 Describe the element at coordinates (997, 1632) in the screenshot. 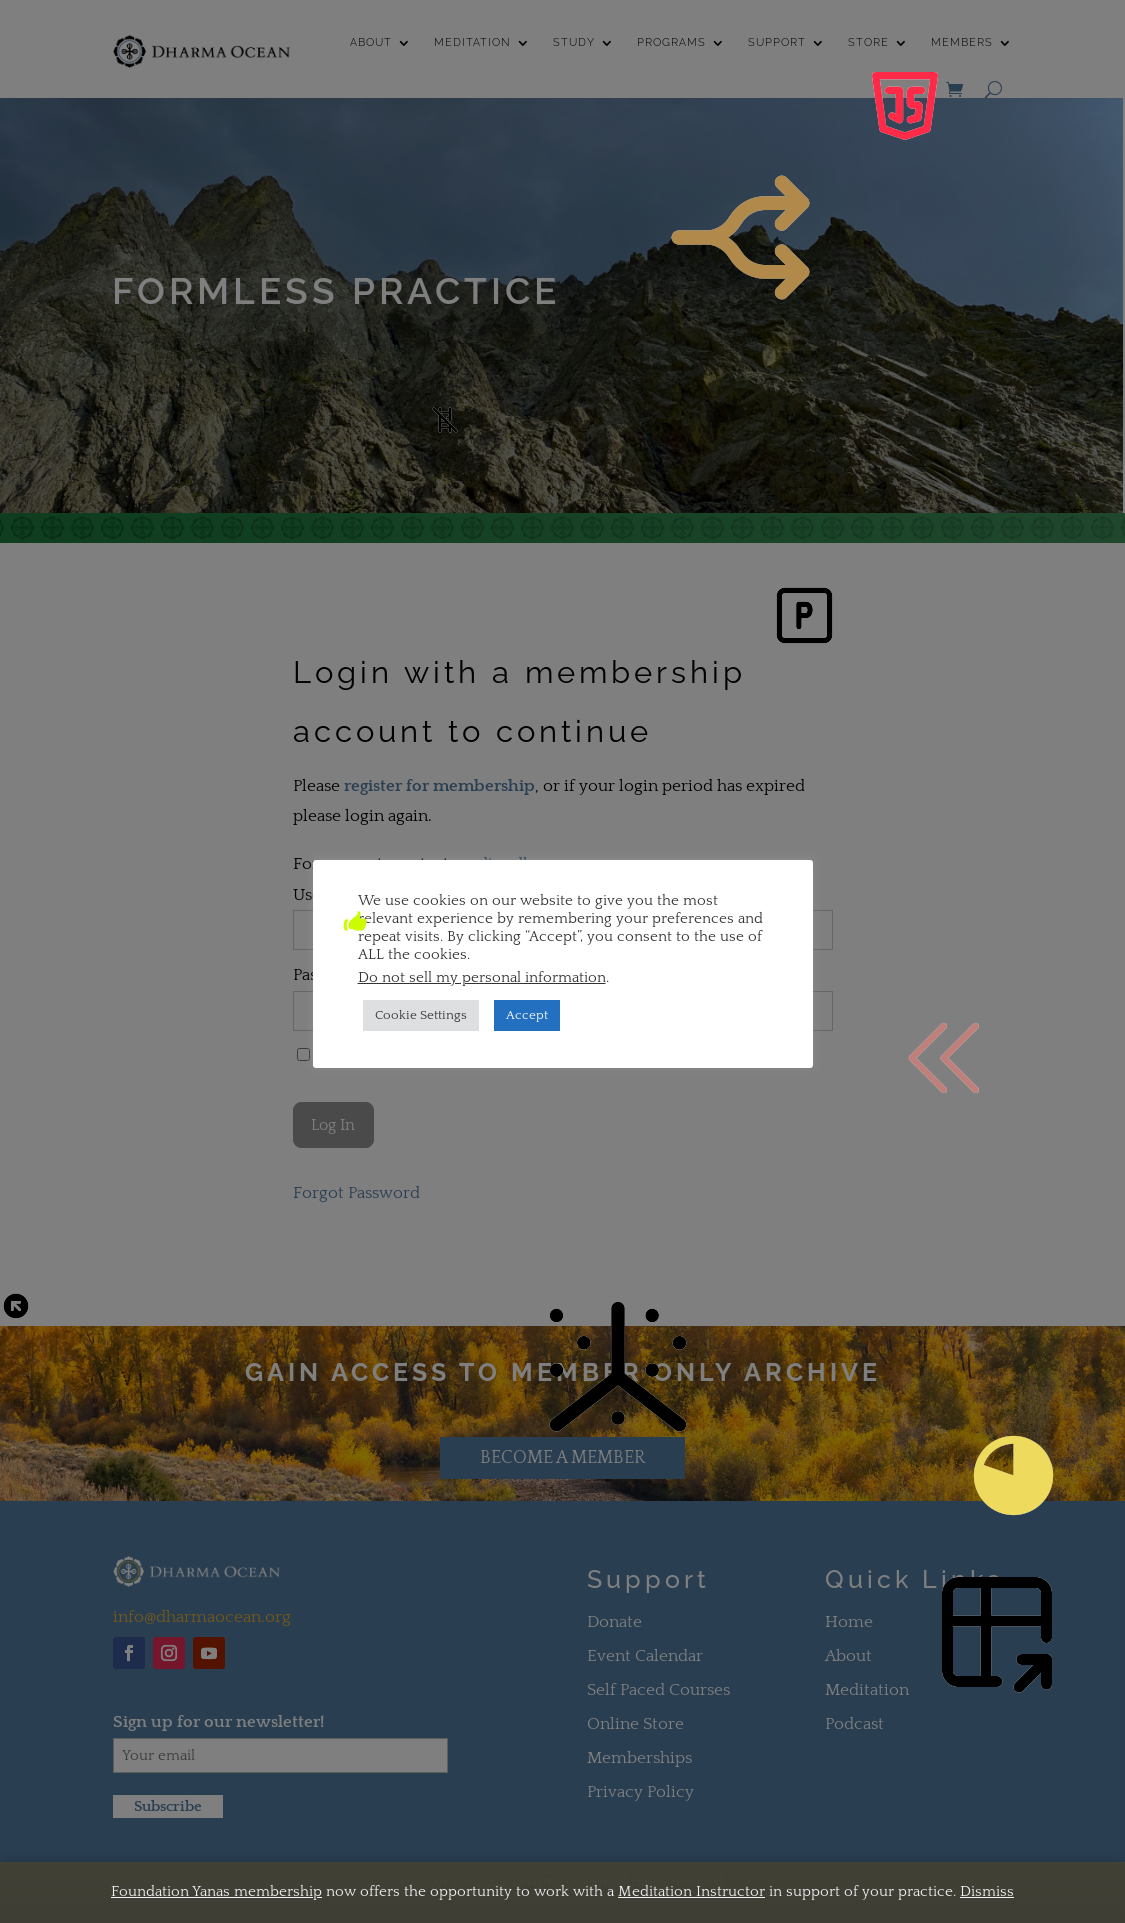

I see `share table or spreadsheet data` at that location.